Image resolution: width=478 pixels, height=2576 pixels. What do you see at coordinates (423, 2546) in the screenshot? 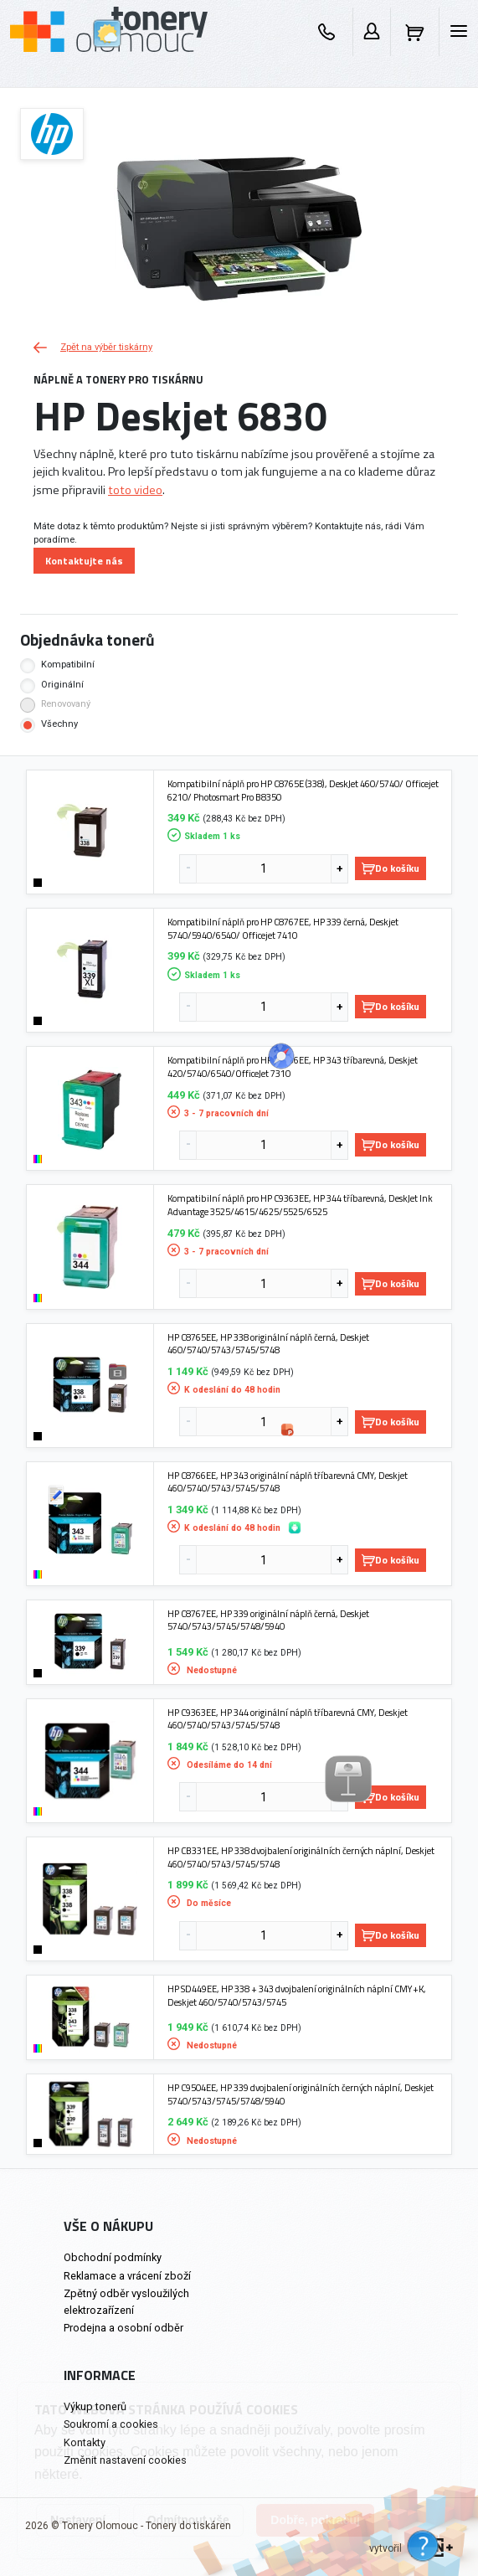
I see `open help documentation` at bounding box center [423, 2546].